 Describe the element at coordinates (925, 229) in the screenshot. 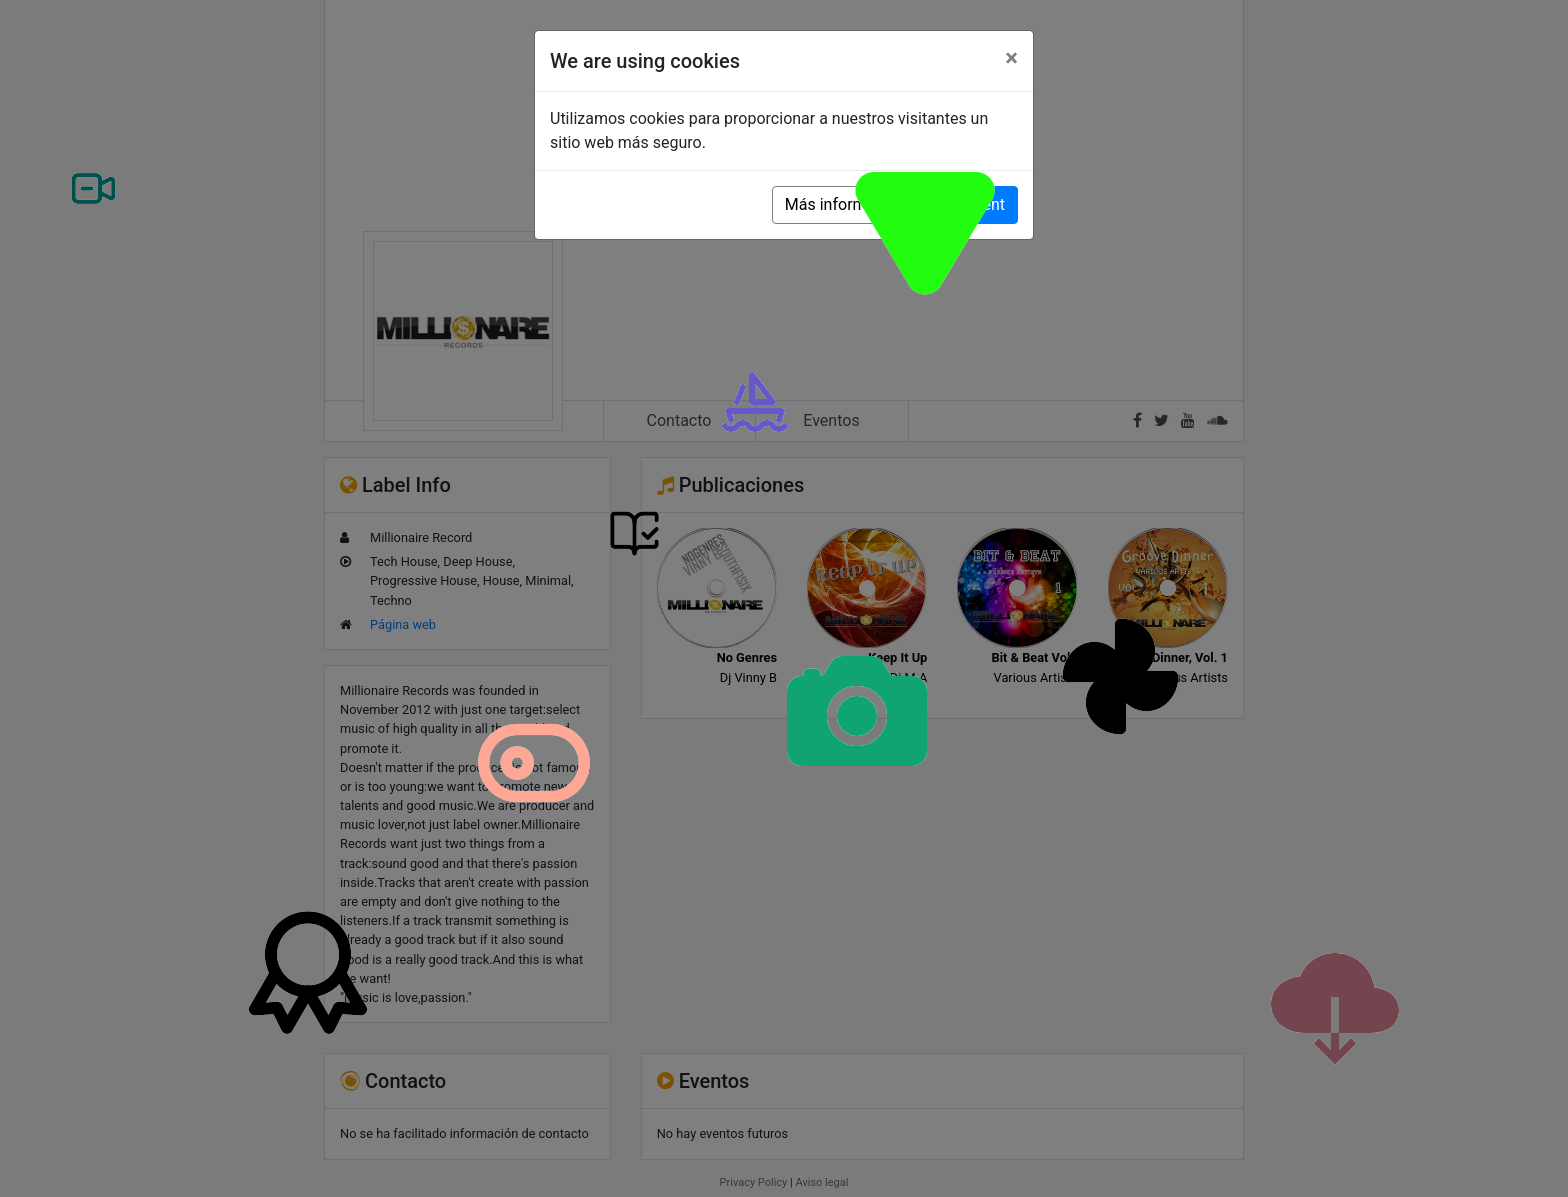

I see `expand dropdown menu` at that location.